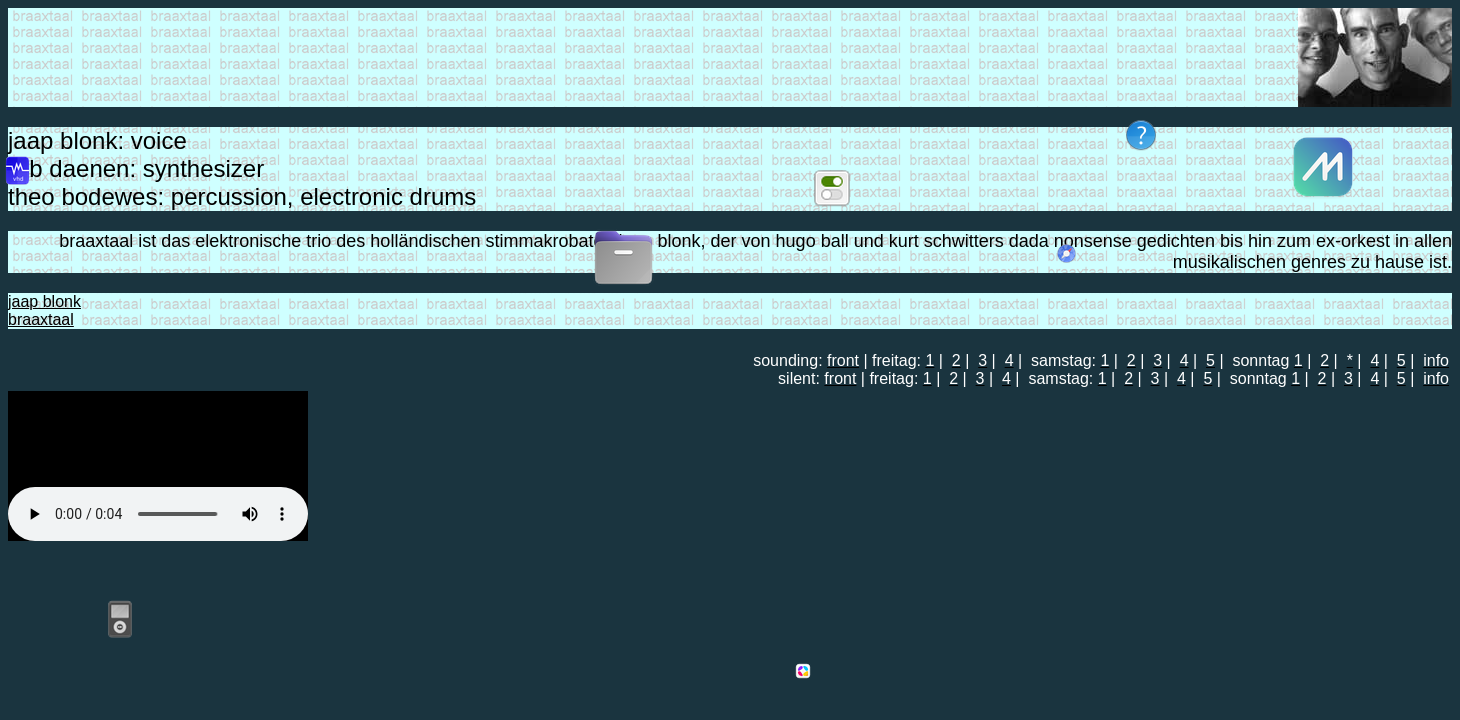 This screenshot has width=1460, height=720. What do you see at coordinates (1066, 253) in the screenshot?
I see `open the web browser application` at bounding box center [1066, 253].